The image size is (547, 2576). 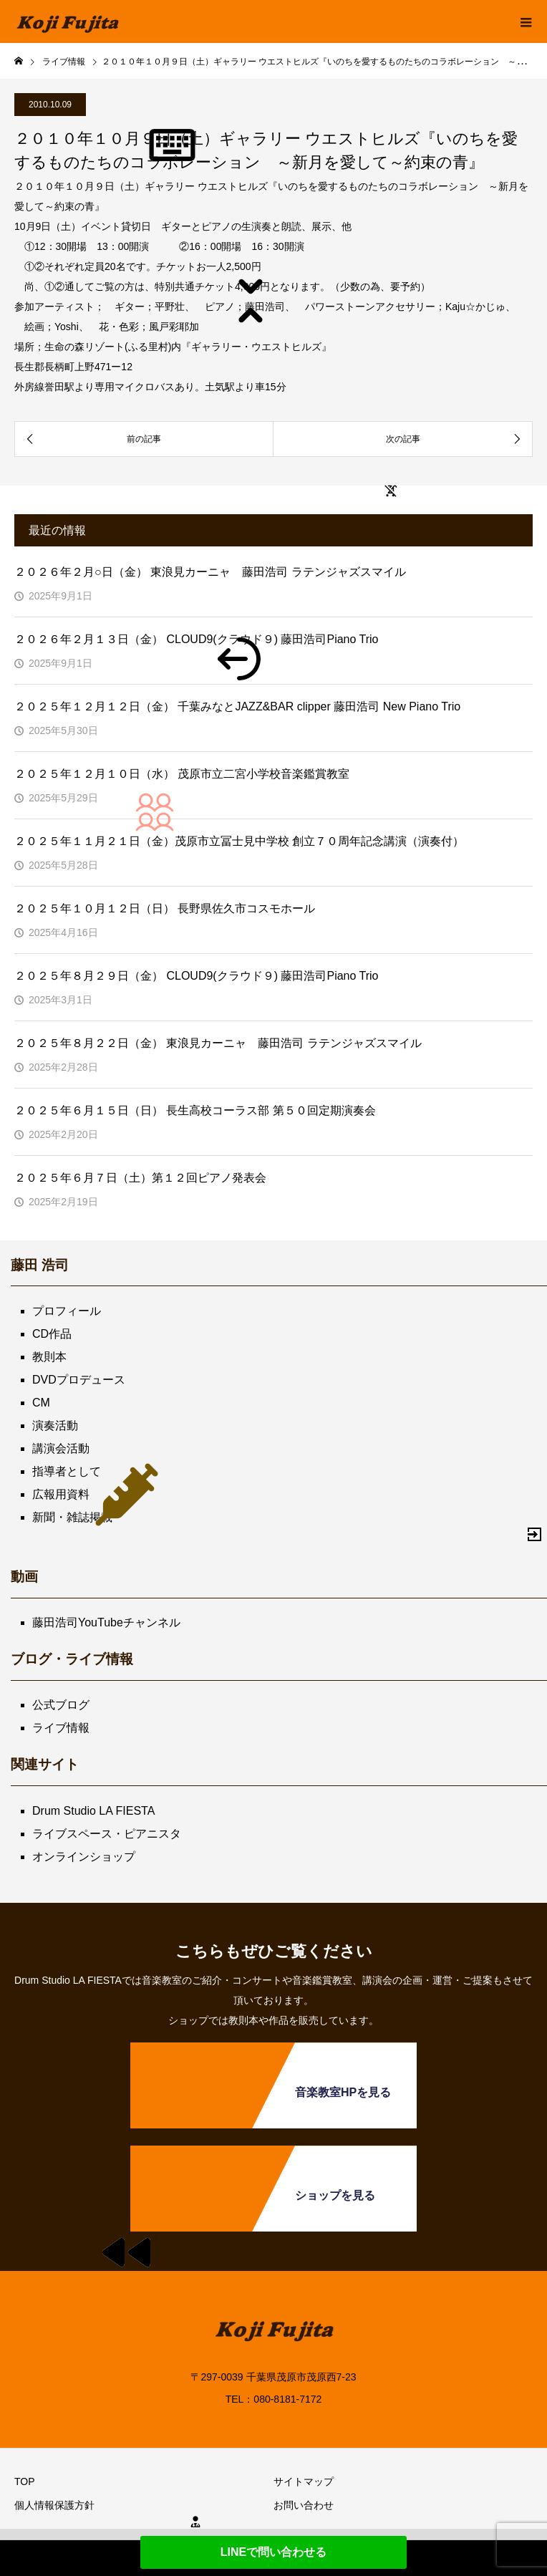 What do you see at coordinates (251, 301) in the screenshot?
I see `collapse expanded content` at bounding box center [251, 301].